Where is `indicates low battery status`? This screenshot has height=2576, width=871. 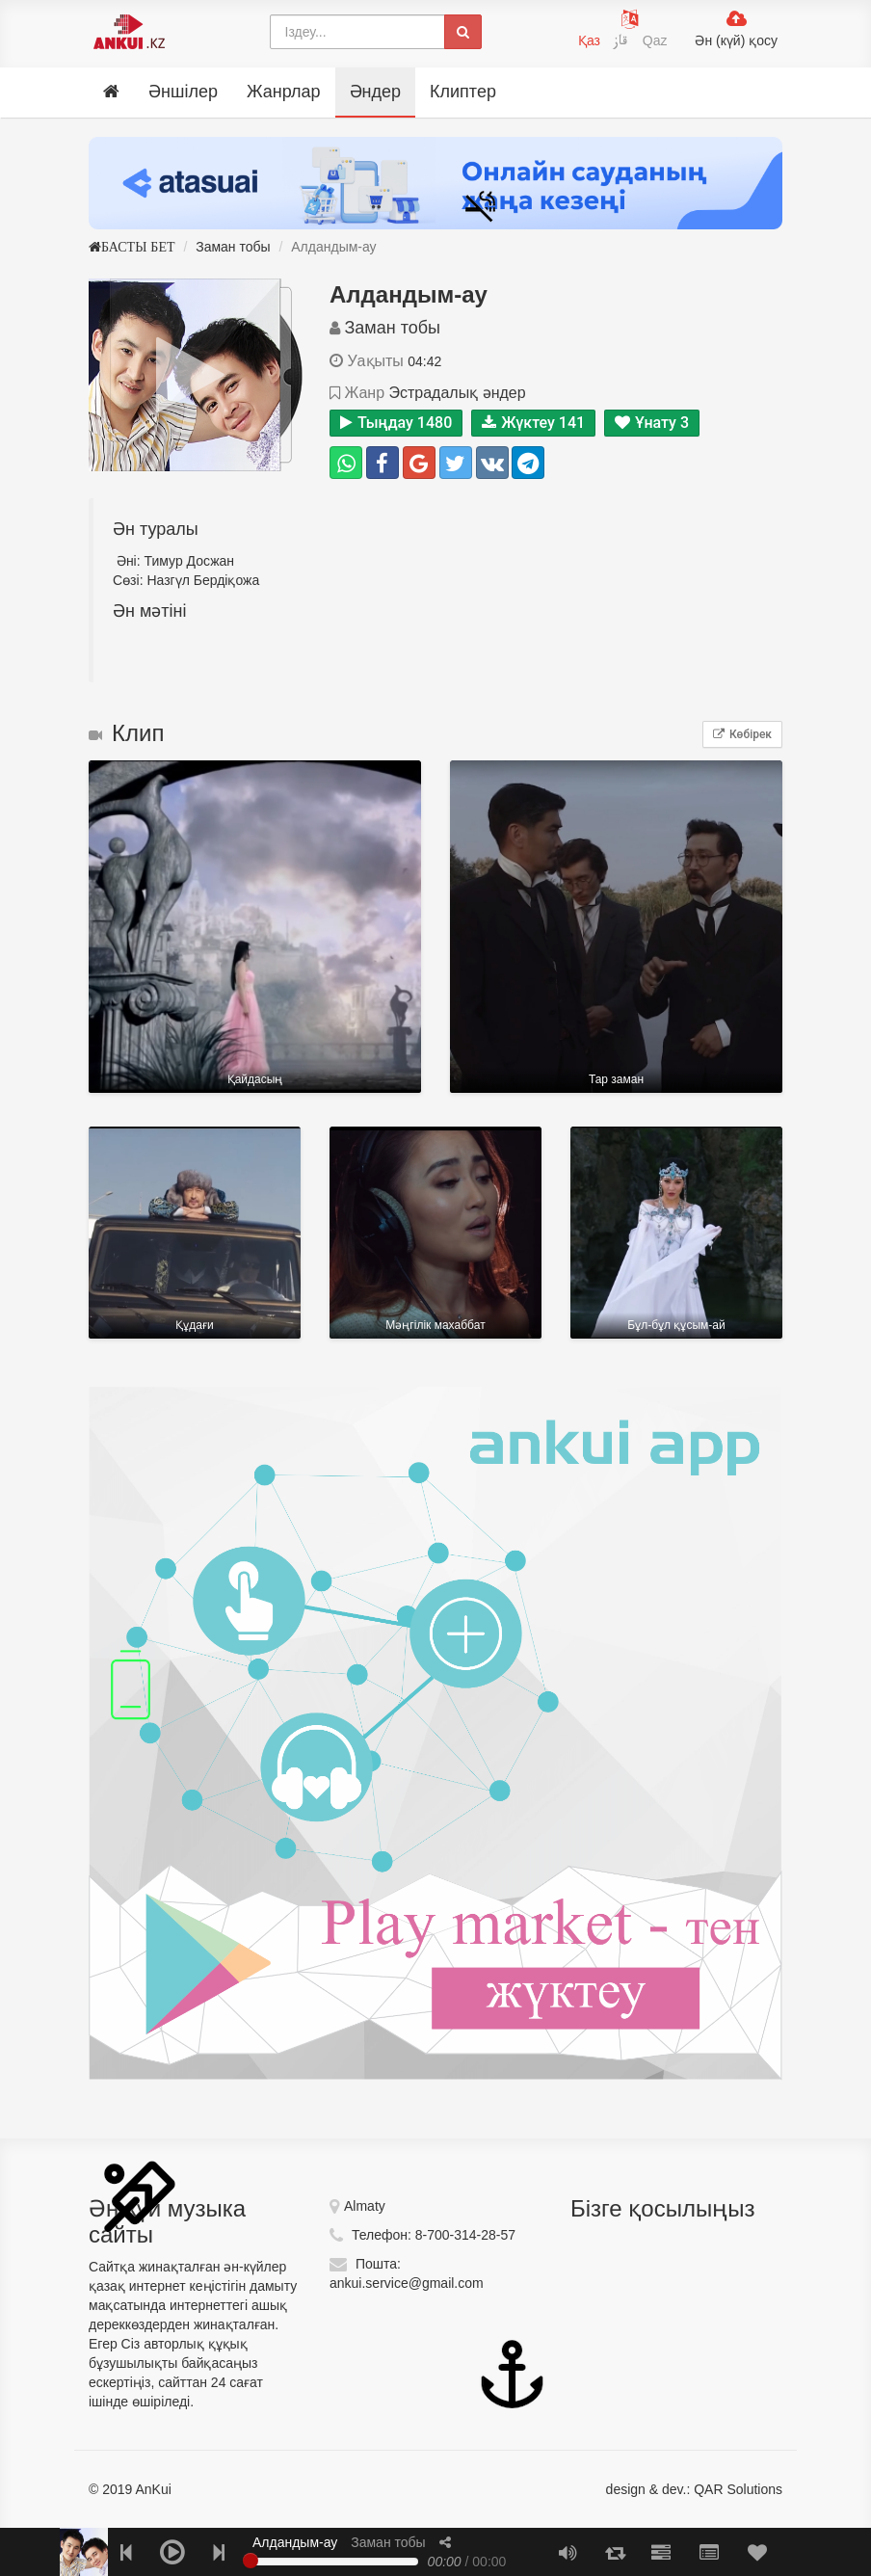 indicates low battery status is located at coordinates (130, 1686).